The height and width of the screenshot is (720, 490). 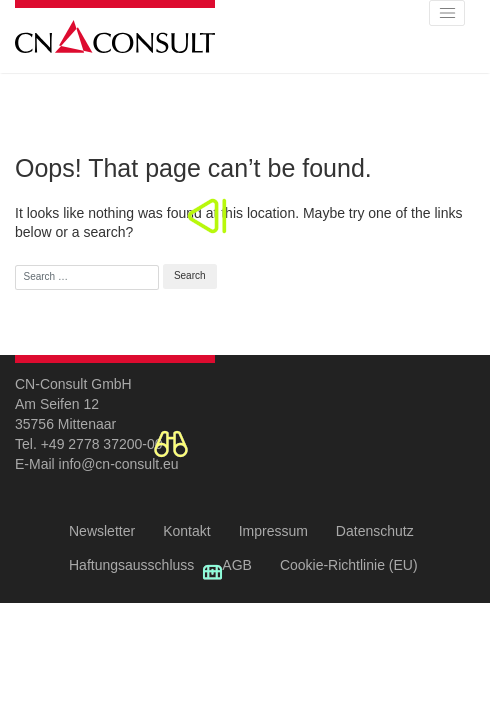 I want to click on skip to previous track or beginning, so click(x=207, y=216).